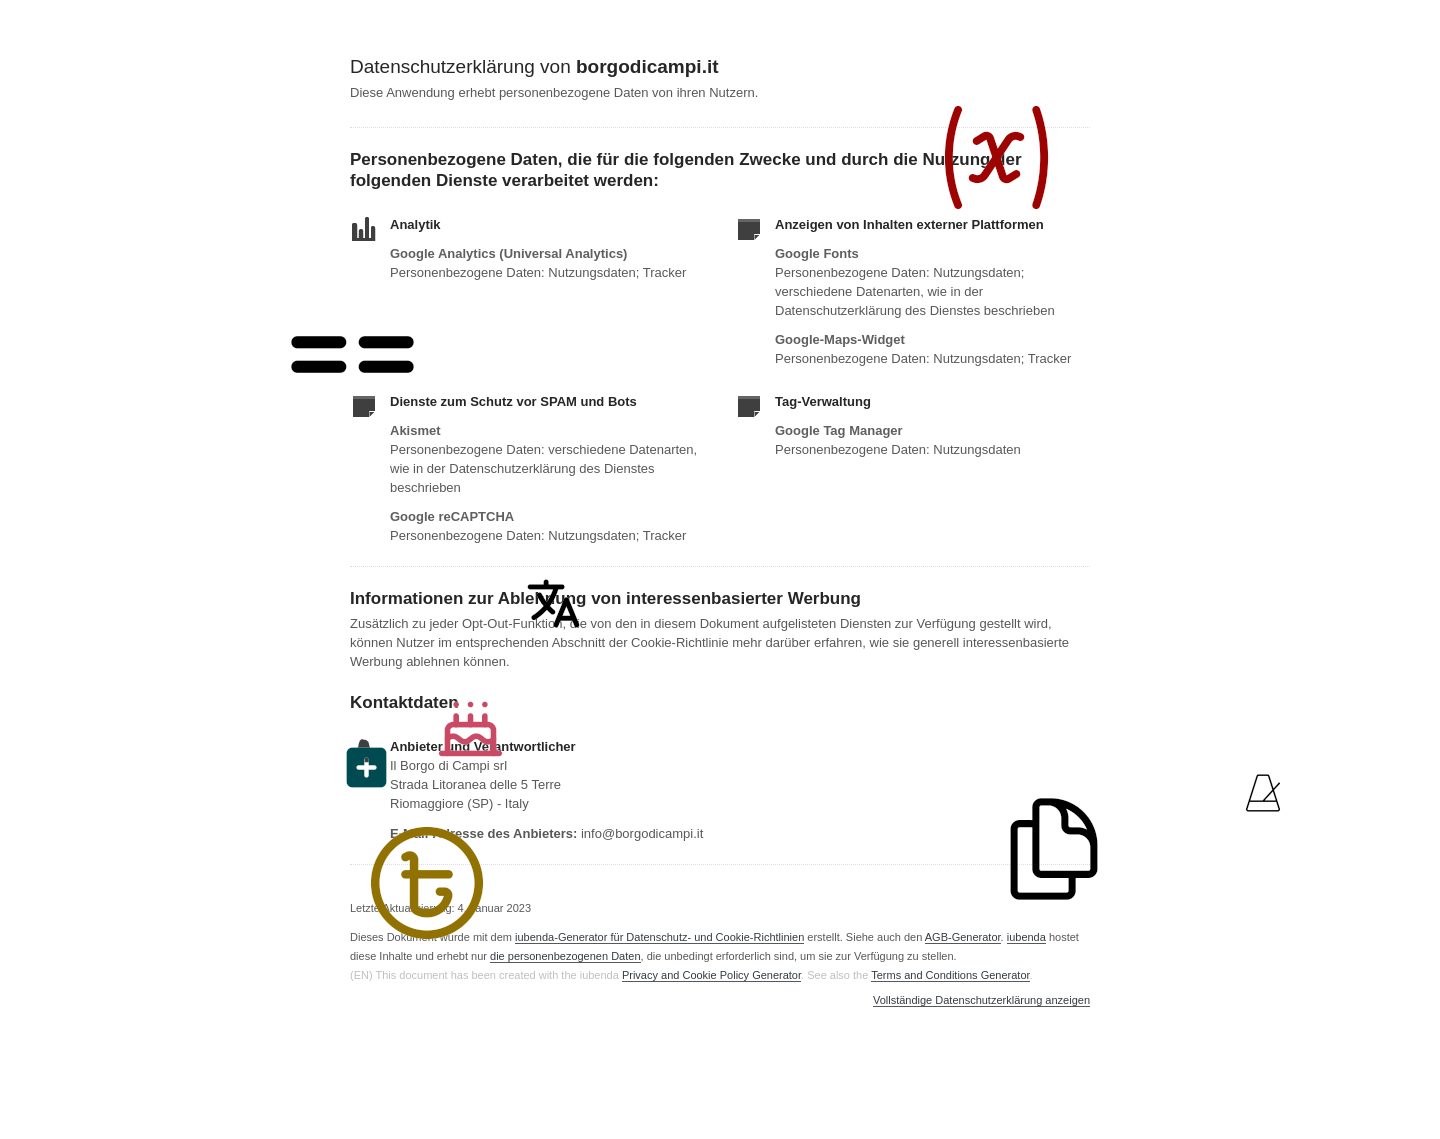  Describe the element at coordinates (1054, 849) in the screenshot. I see `copy to clipboard` at that location.